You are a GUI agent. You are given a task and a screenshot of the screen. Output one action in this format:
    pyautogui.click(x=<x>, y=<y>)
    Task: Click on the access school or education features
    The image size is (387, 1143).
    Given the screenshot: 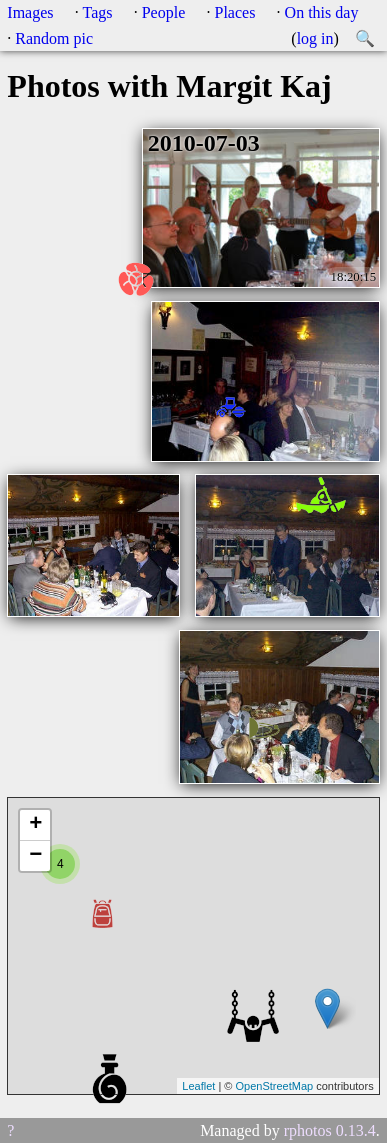 What is the action you would take?
    pyautogui.click(x=102, y=913)
    